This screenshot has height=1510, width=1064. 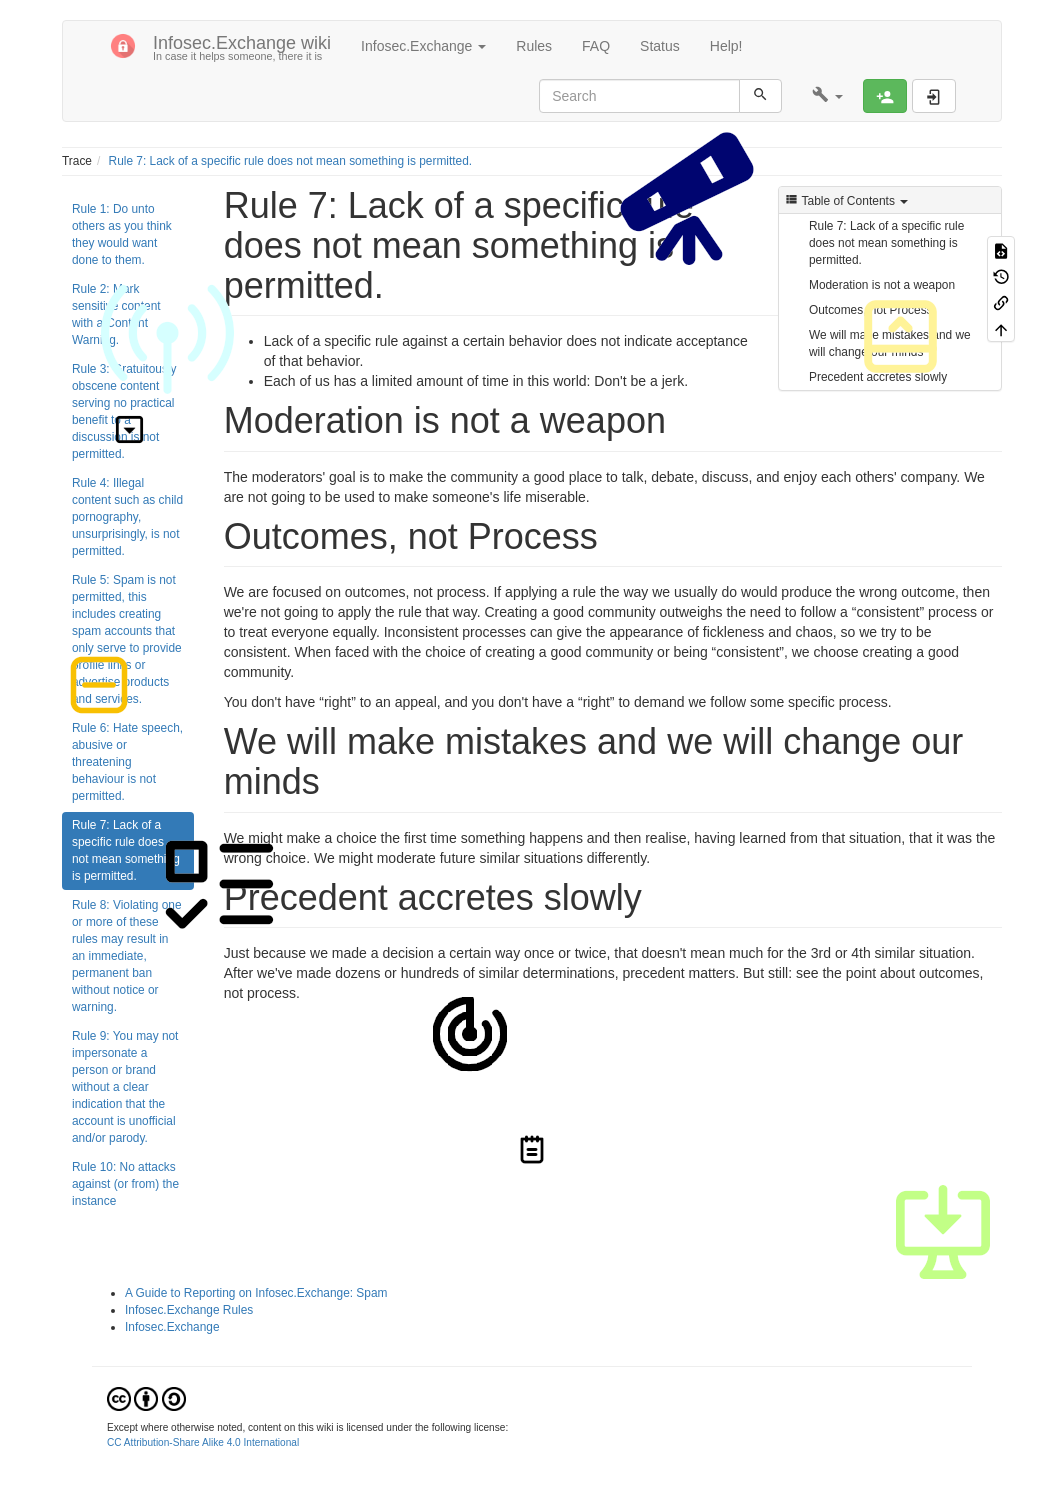 I want to click on view task list or checklist, so click(x=219, y=882).